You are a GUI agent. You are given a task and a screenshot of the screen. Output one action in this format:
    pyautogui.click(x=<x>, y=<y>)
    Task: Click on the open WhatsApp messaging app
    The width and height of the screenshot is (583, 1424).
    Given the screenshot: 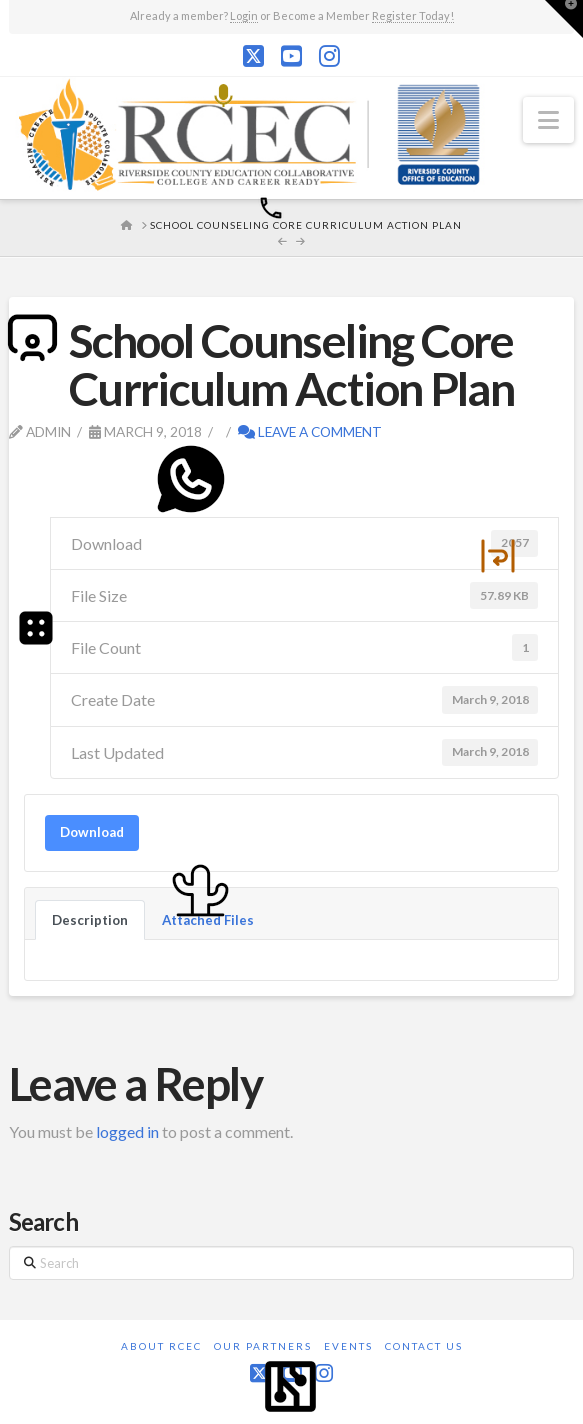 What is the action you would take?
    pyautogui.click(x=191, y=479)
    